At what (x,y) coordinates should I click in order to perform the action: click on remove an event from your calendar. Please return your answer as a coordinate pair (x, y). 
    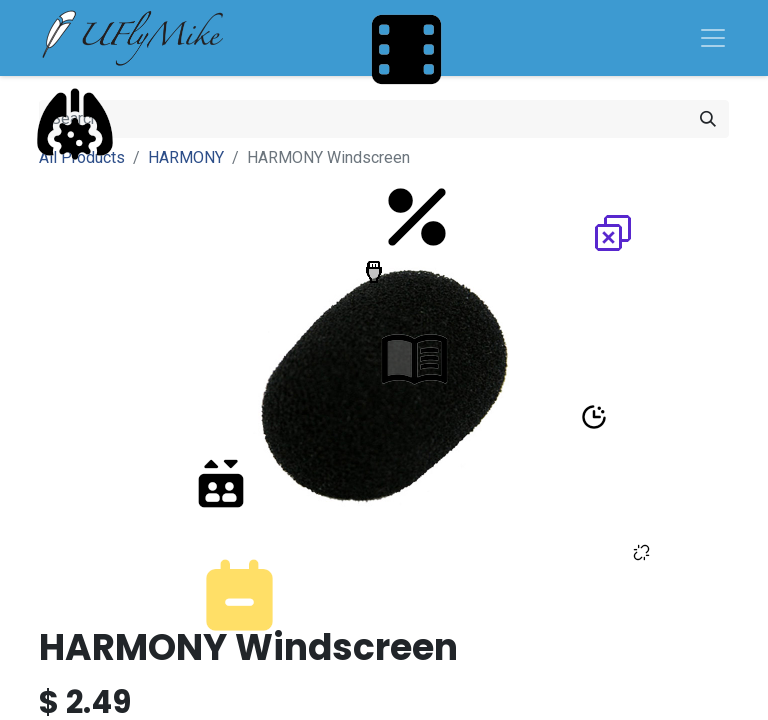
    Looking at the image, I should click on (239, 597).